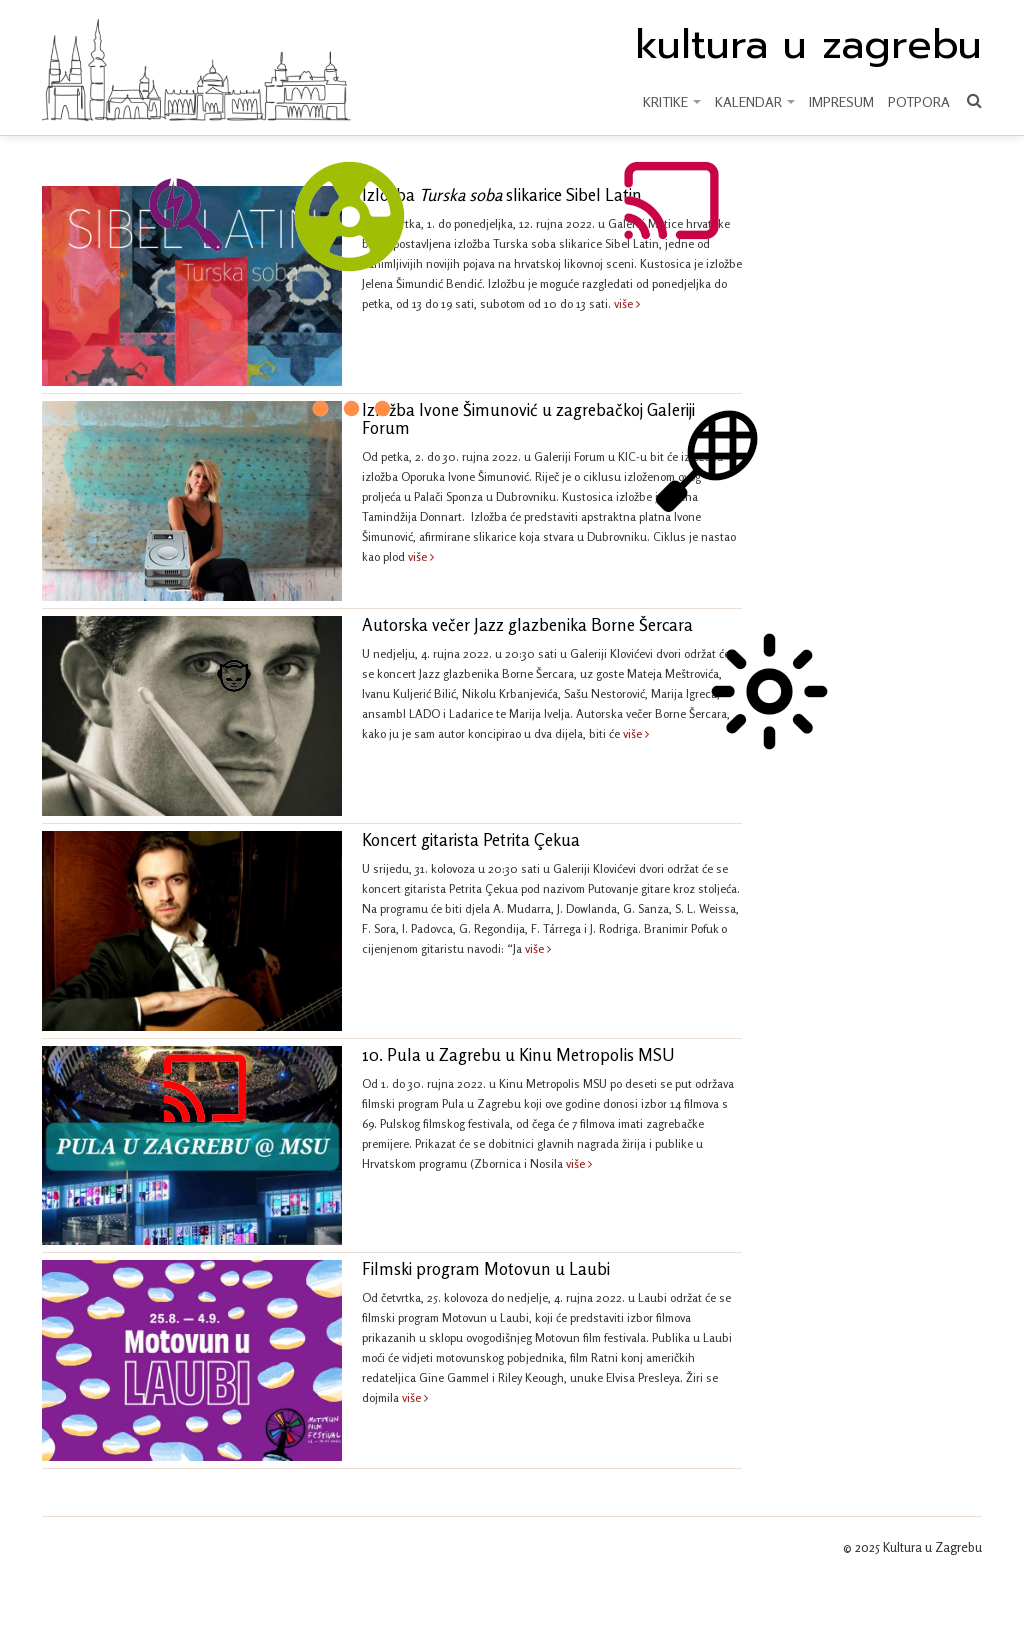 Image resolution: width=1024 pixels, height=1627 pixels. I want to click on cast media to a chromecast device, so click(205, 1088).